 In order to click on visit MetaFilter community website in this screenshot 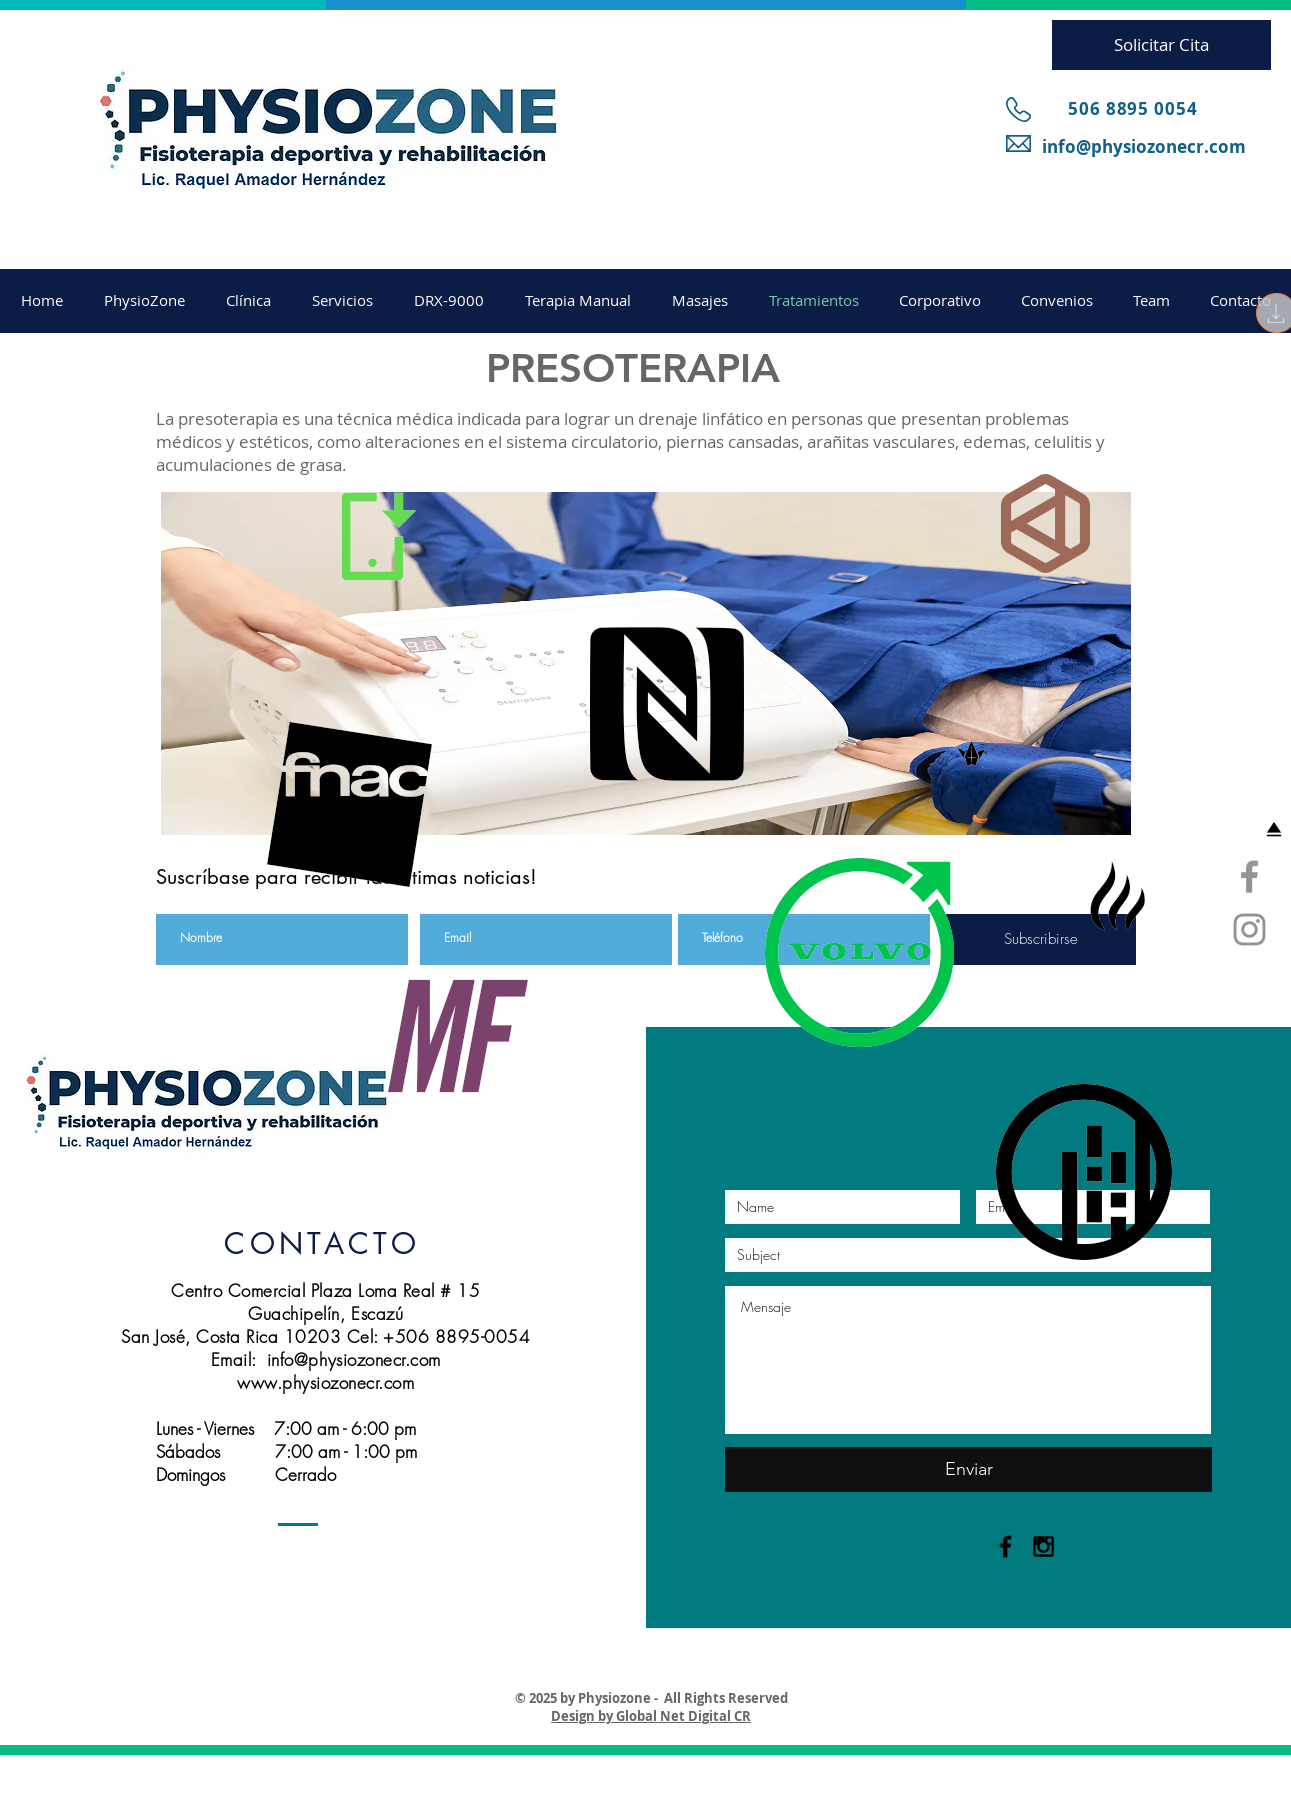, I will do `click(458, 1036)`.